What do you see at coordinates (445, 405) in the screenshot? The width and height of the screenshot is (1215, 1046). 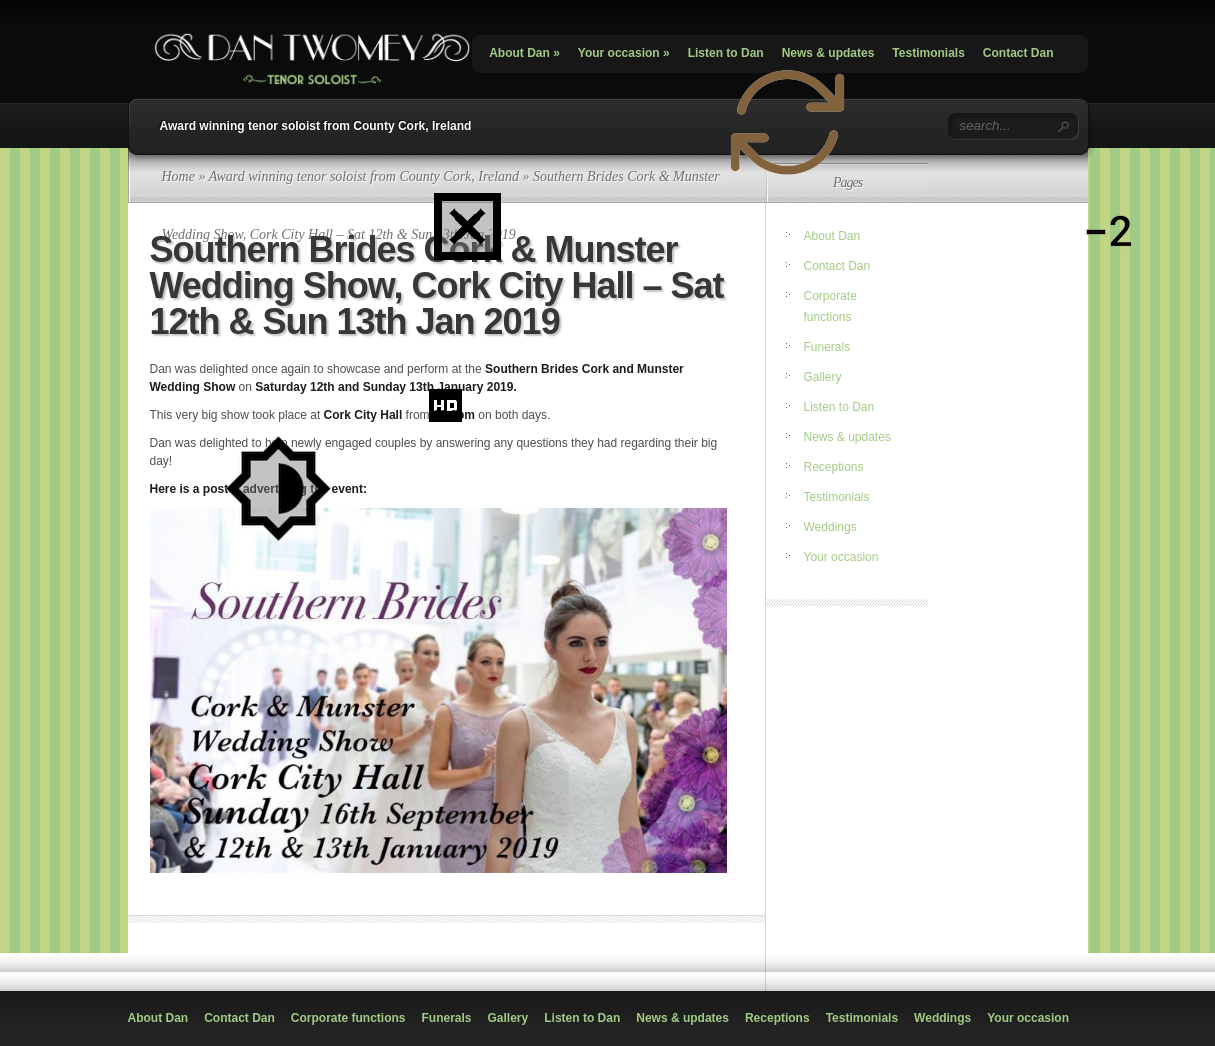 I see `indicates high definition video quality is available` at bounding box center [445, 405].